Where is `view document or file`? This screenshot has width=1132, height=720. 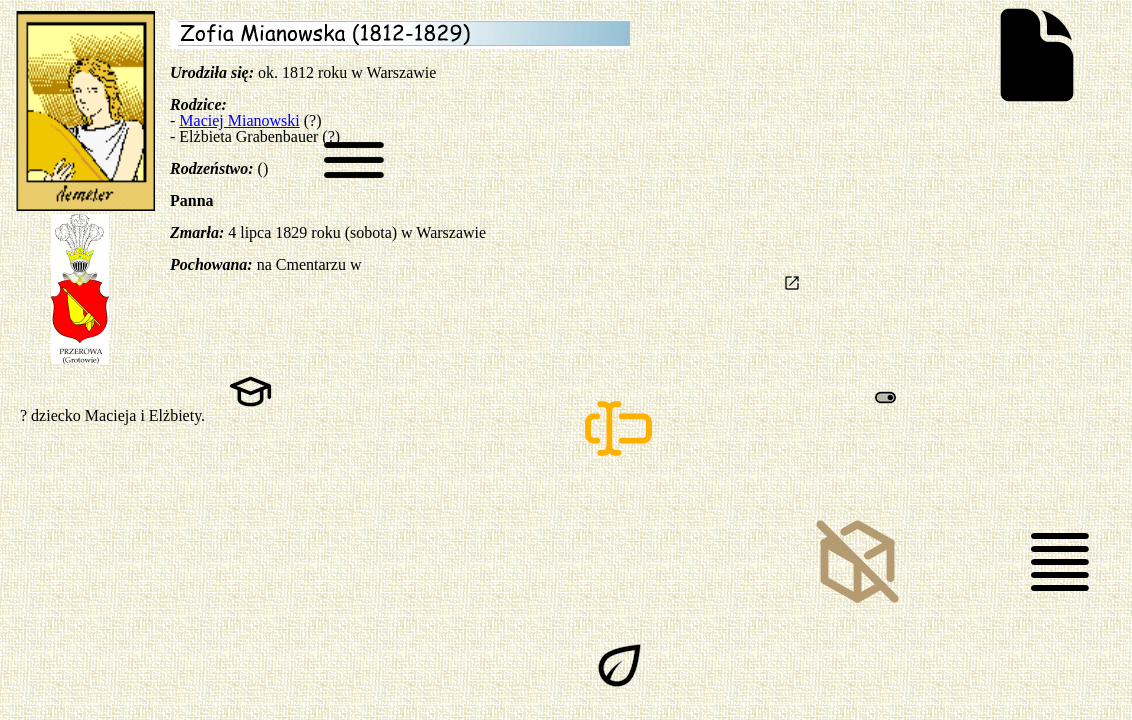 view document or file is located at coordinates (1037, 55).